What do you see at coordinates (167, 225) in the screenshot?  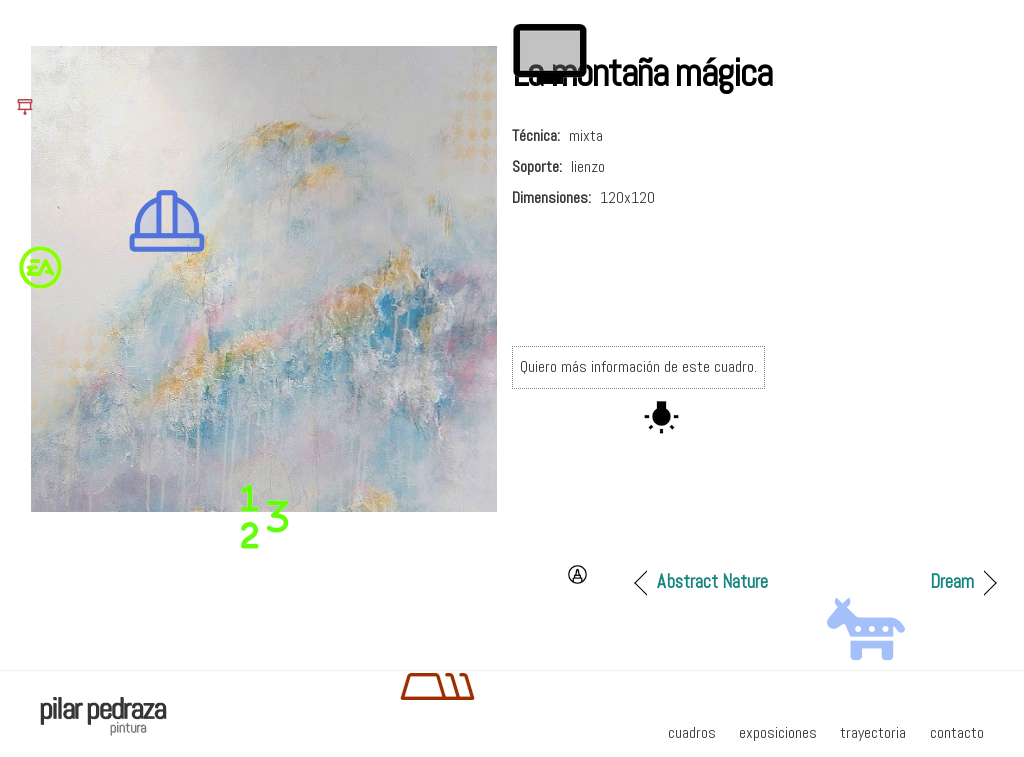 I see `access construction or worksite tools` at bounding box center [167, 225].